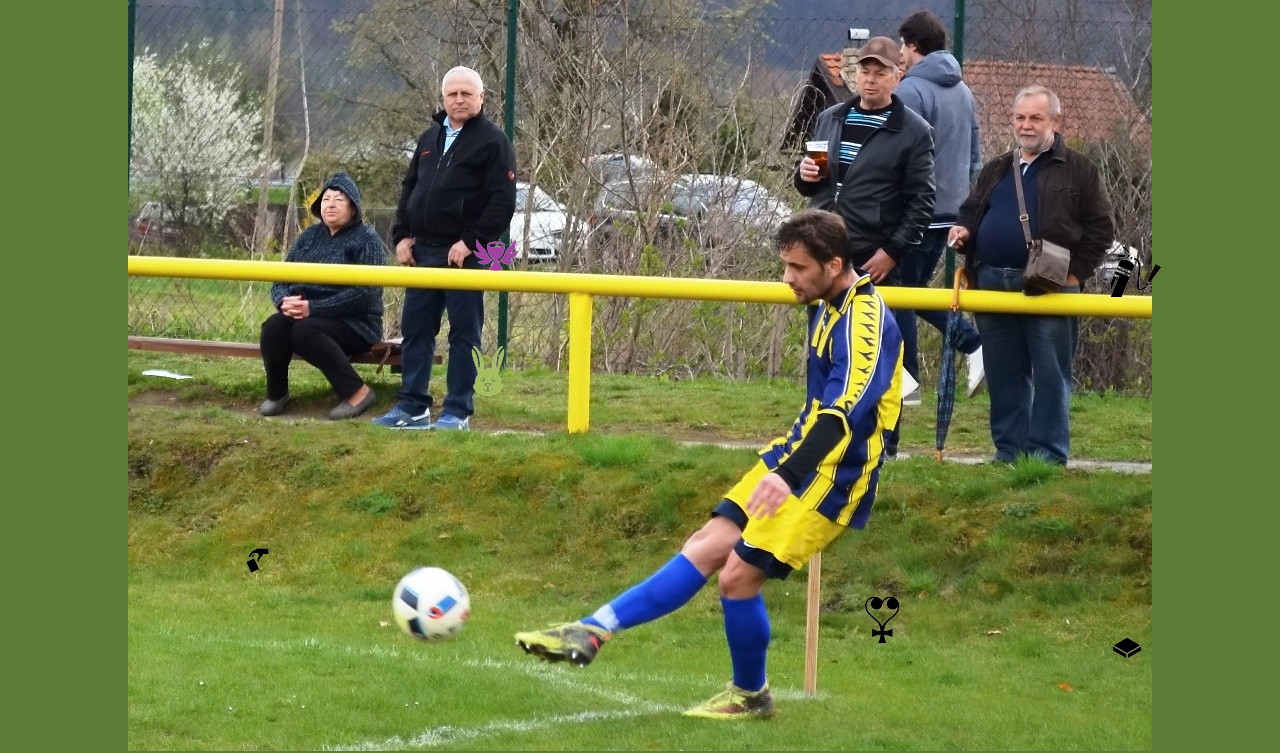 This screenshot has height=753, width=1280. I want to click on select a holy or religious faction in a game, so click(882, 619).